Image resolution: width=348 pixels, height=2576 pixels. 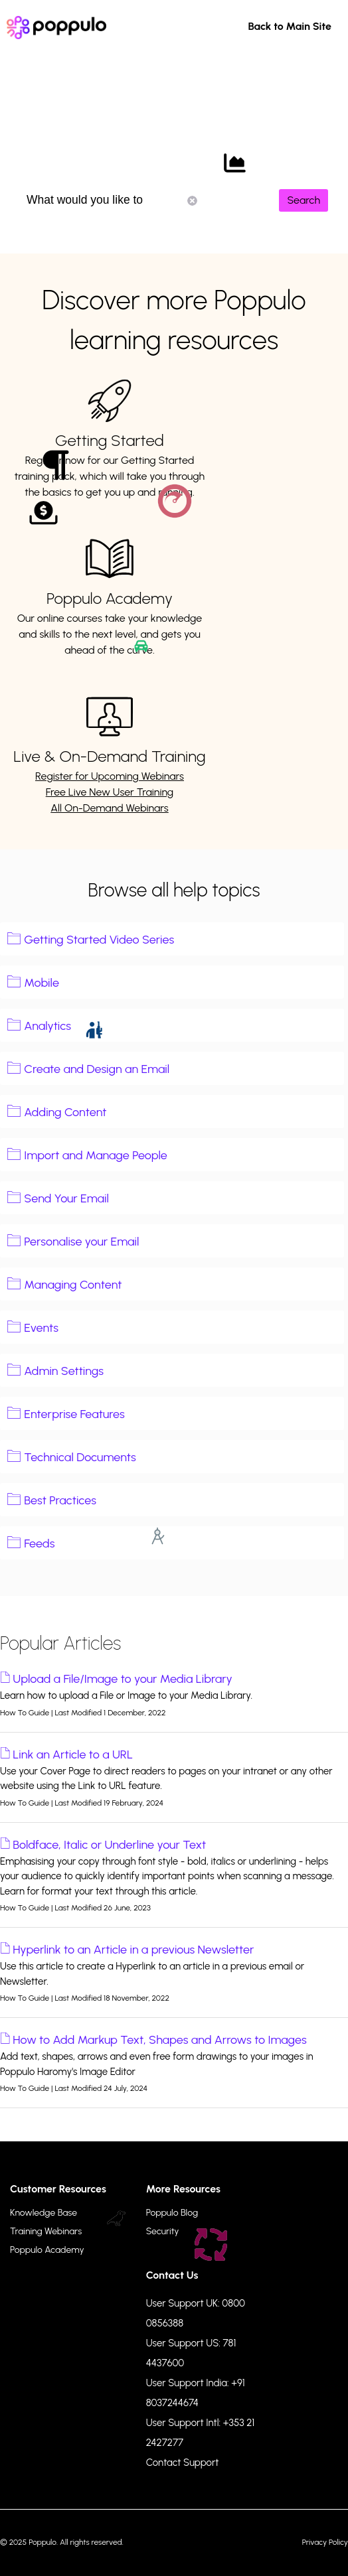 I want to click on make a donation, so click(x=43, y=512).